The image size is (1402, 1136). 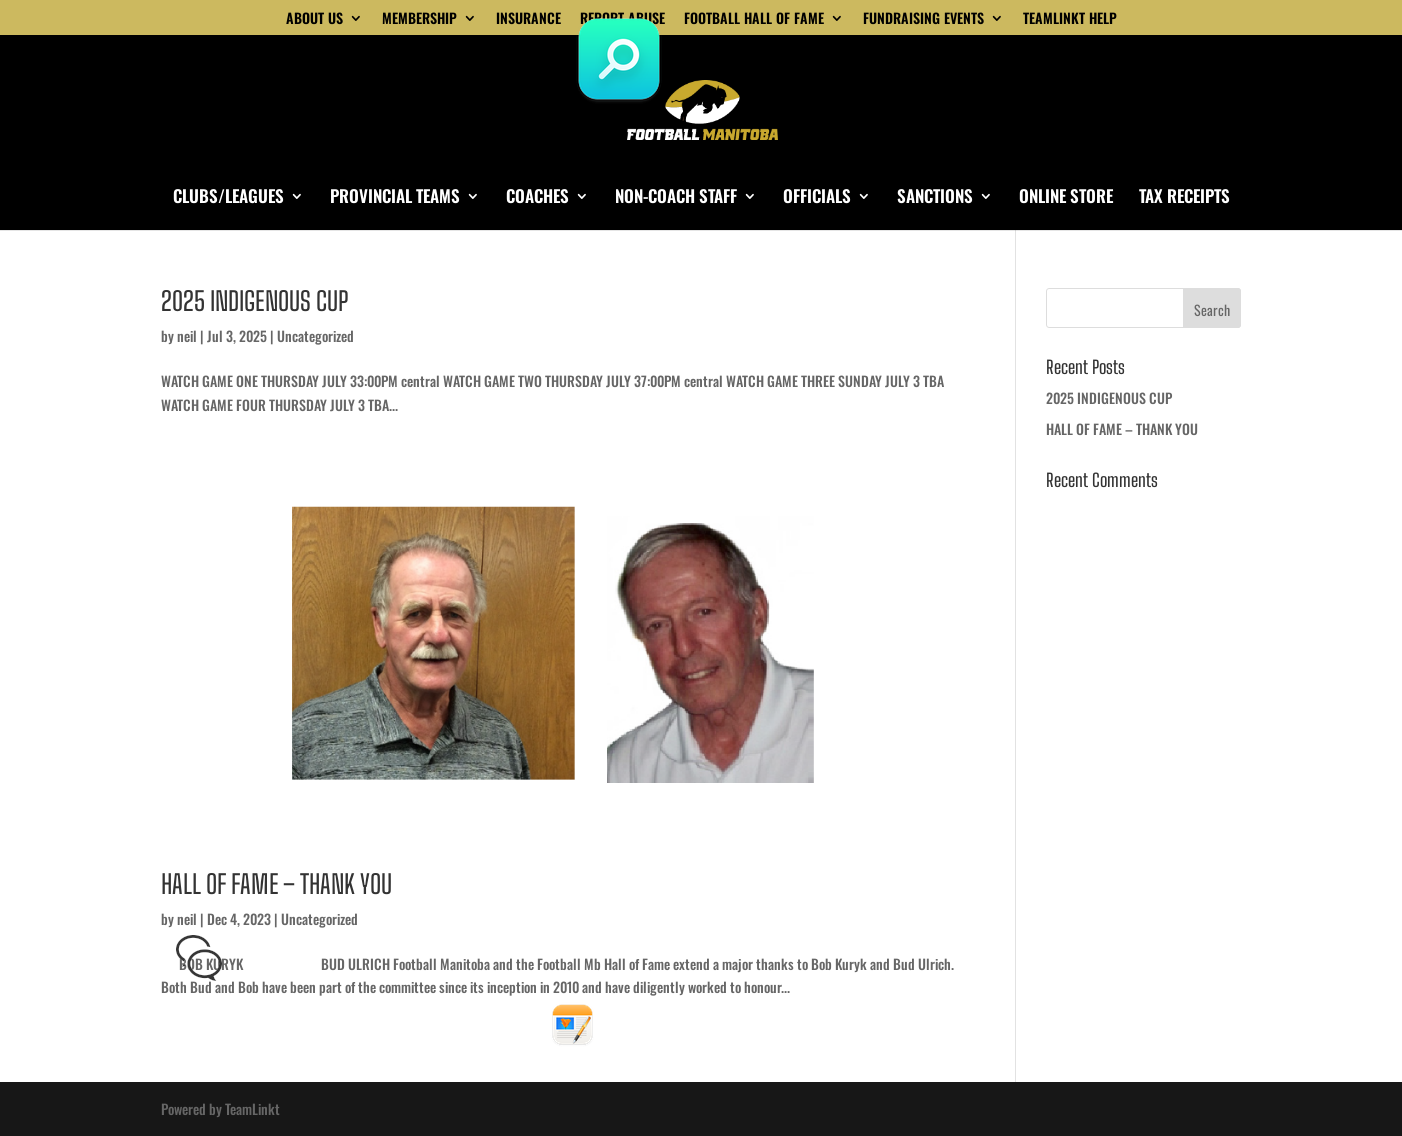 I want to click on open messaging or chat application, so click(x=199, y=958).